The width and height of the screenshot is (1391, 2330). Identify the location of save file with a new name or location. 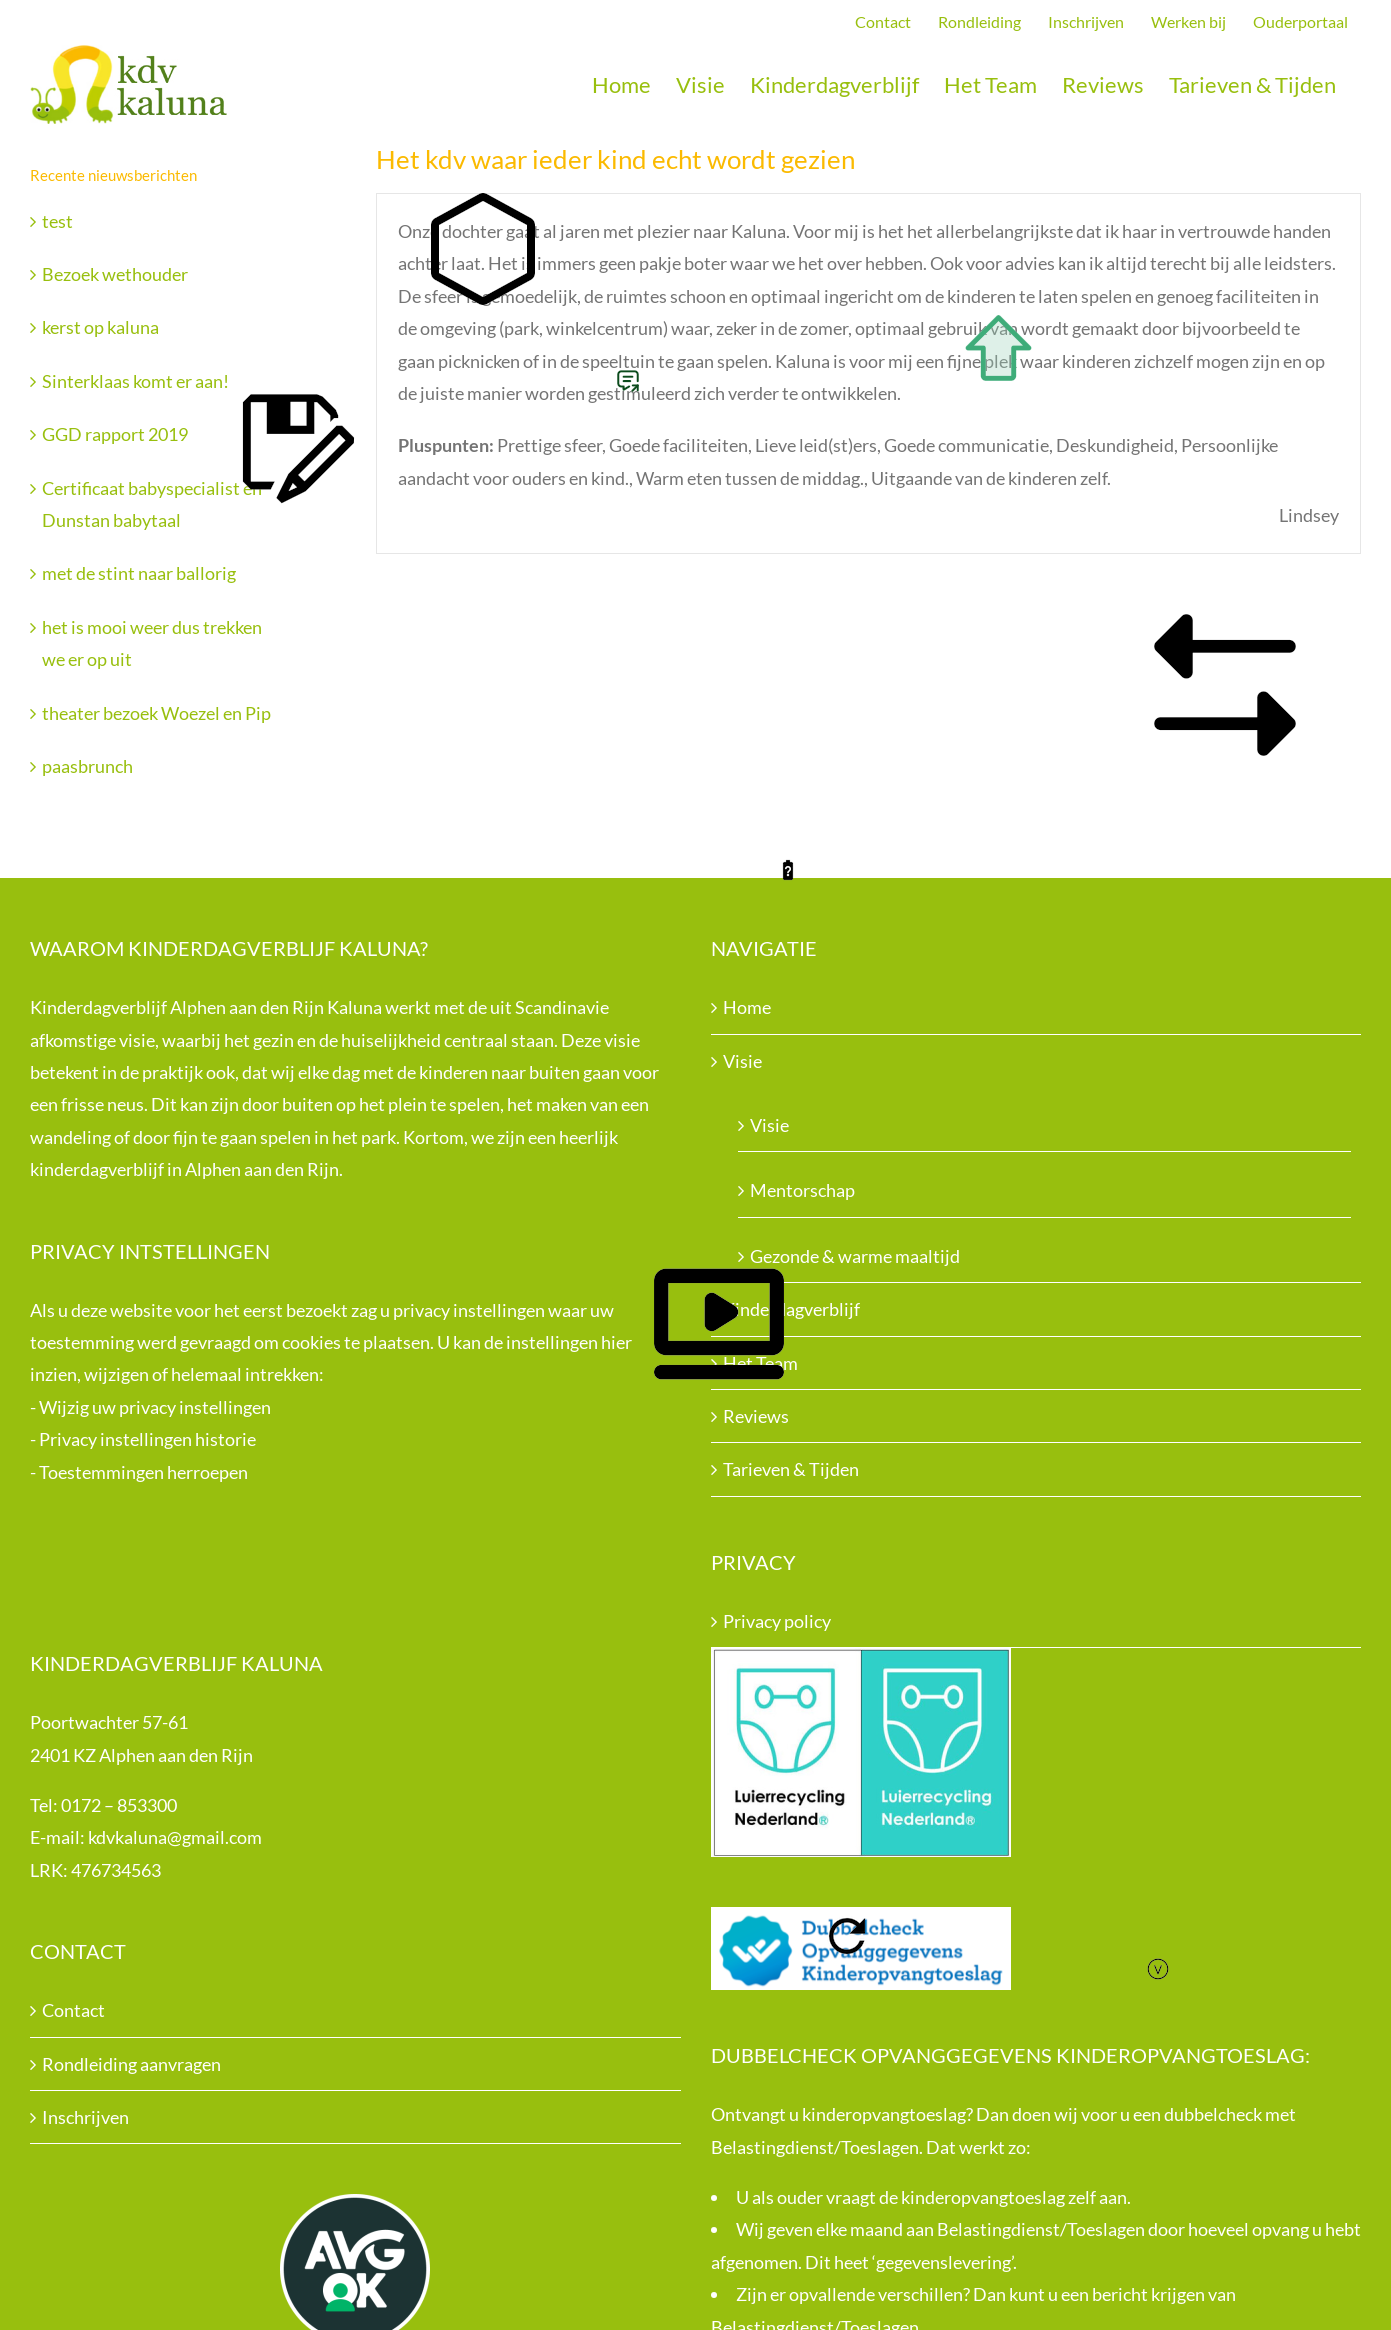
(298, 449).